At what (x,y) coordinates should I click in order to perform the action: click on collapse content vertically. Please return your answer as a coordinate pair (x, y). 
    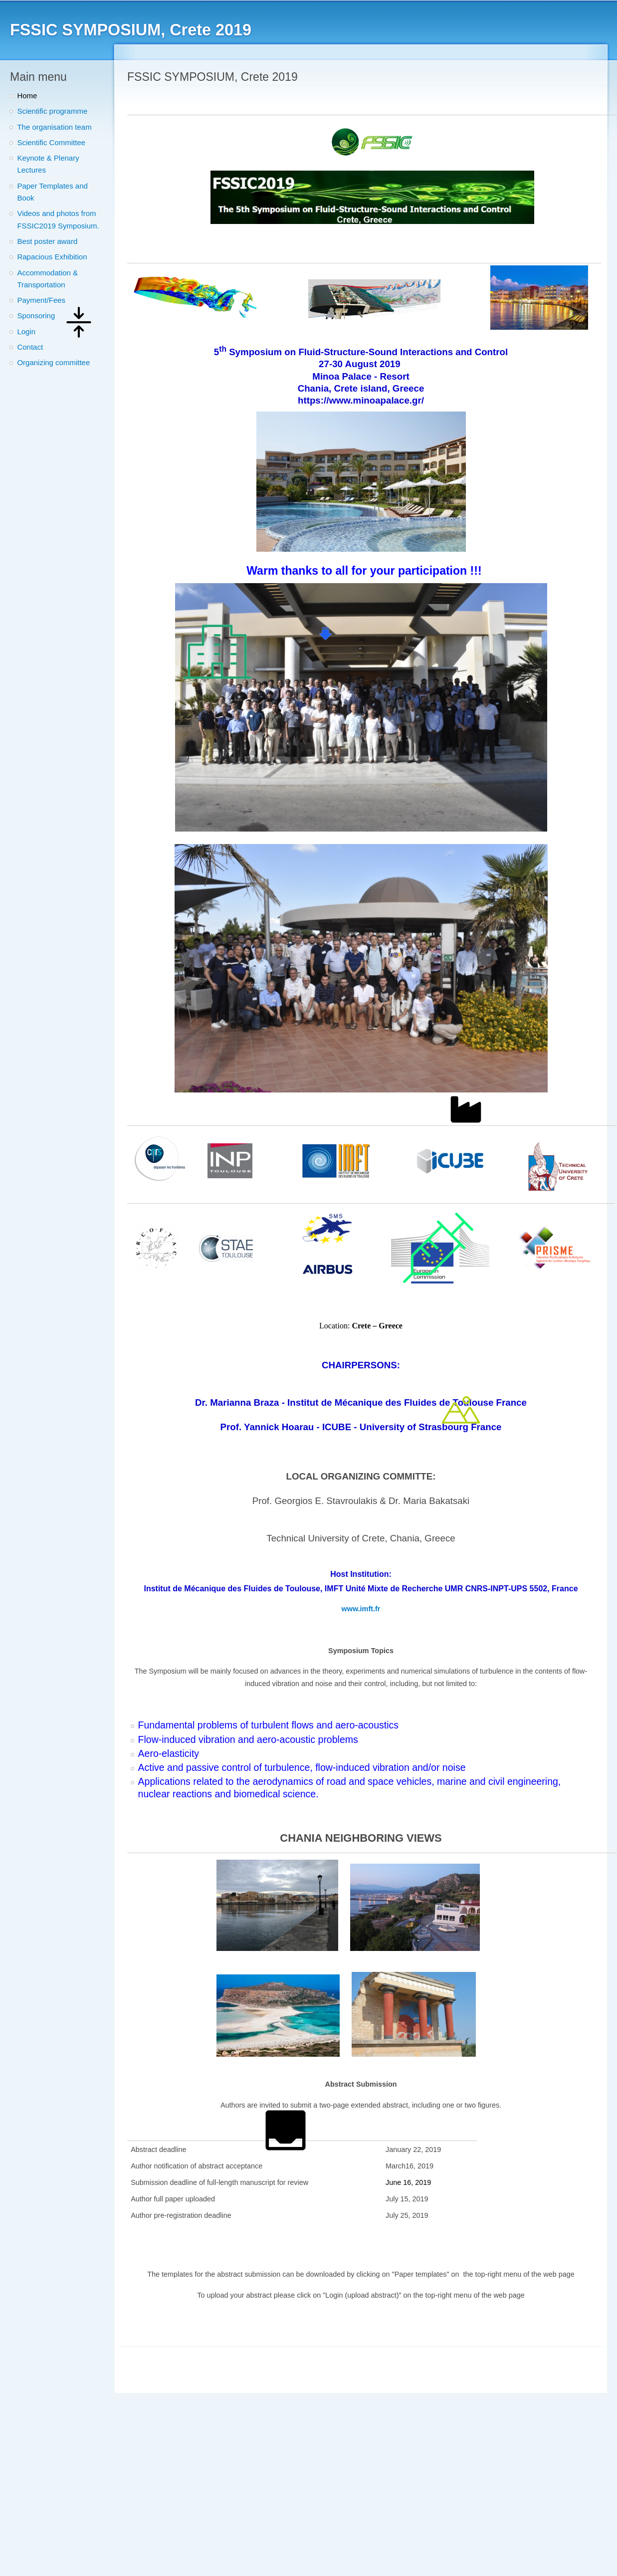
    Looking at the image, I should click on (79, 322).